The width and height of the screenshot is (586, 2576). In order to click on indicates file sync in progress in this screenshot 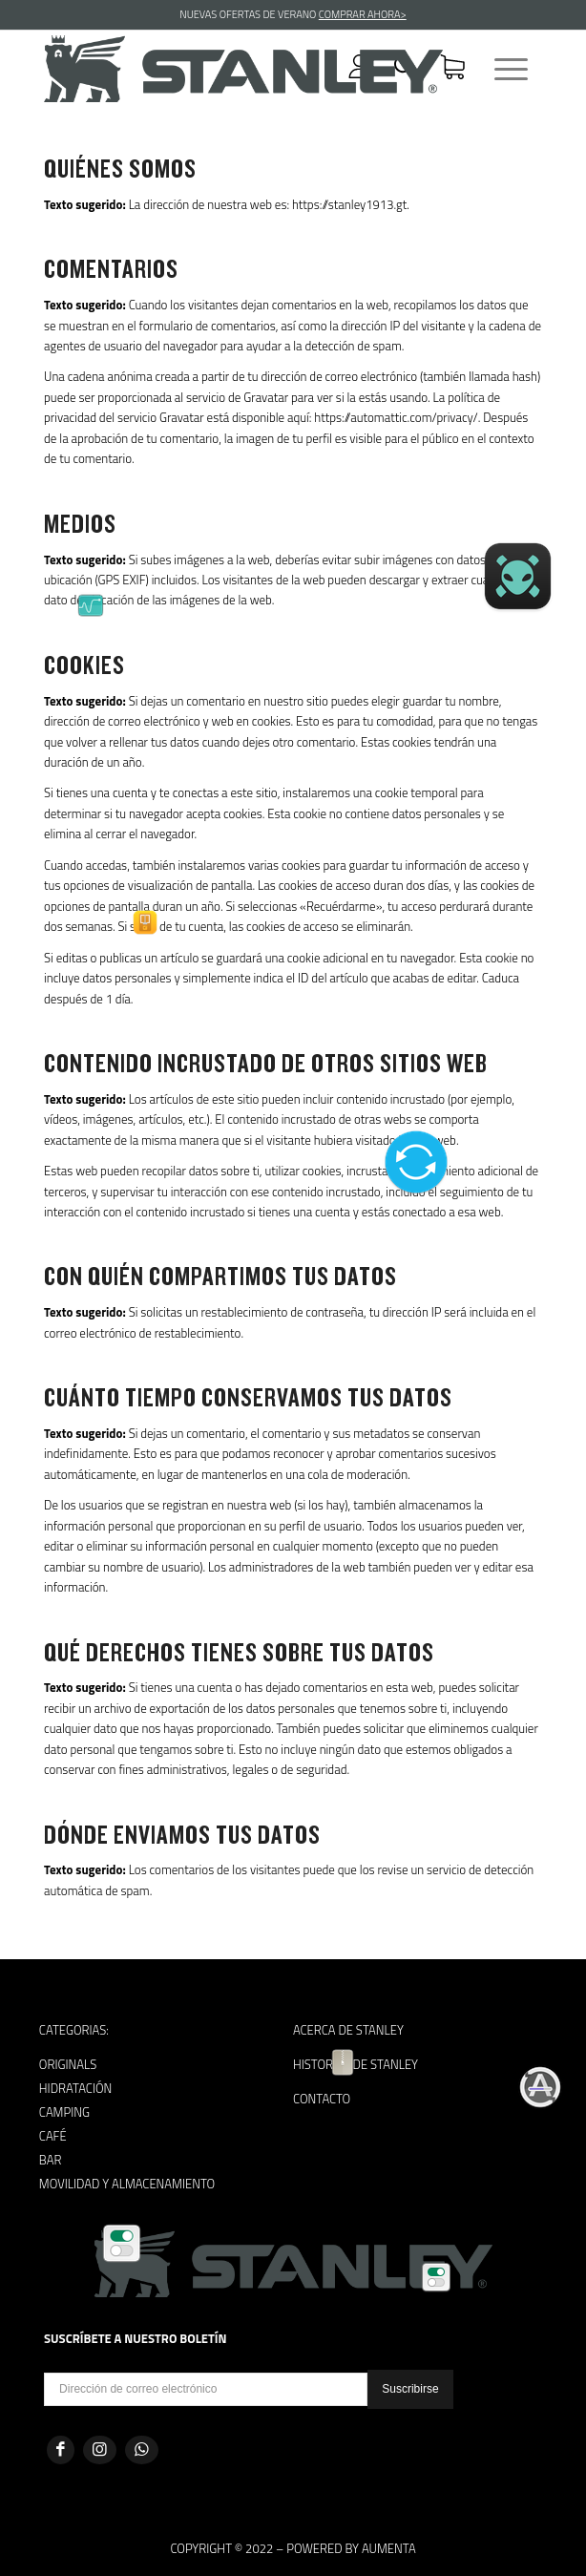, I will do `click(416, 1162)`.